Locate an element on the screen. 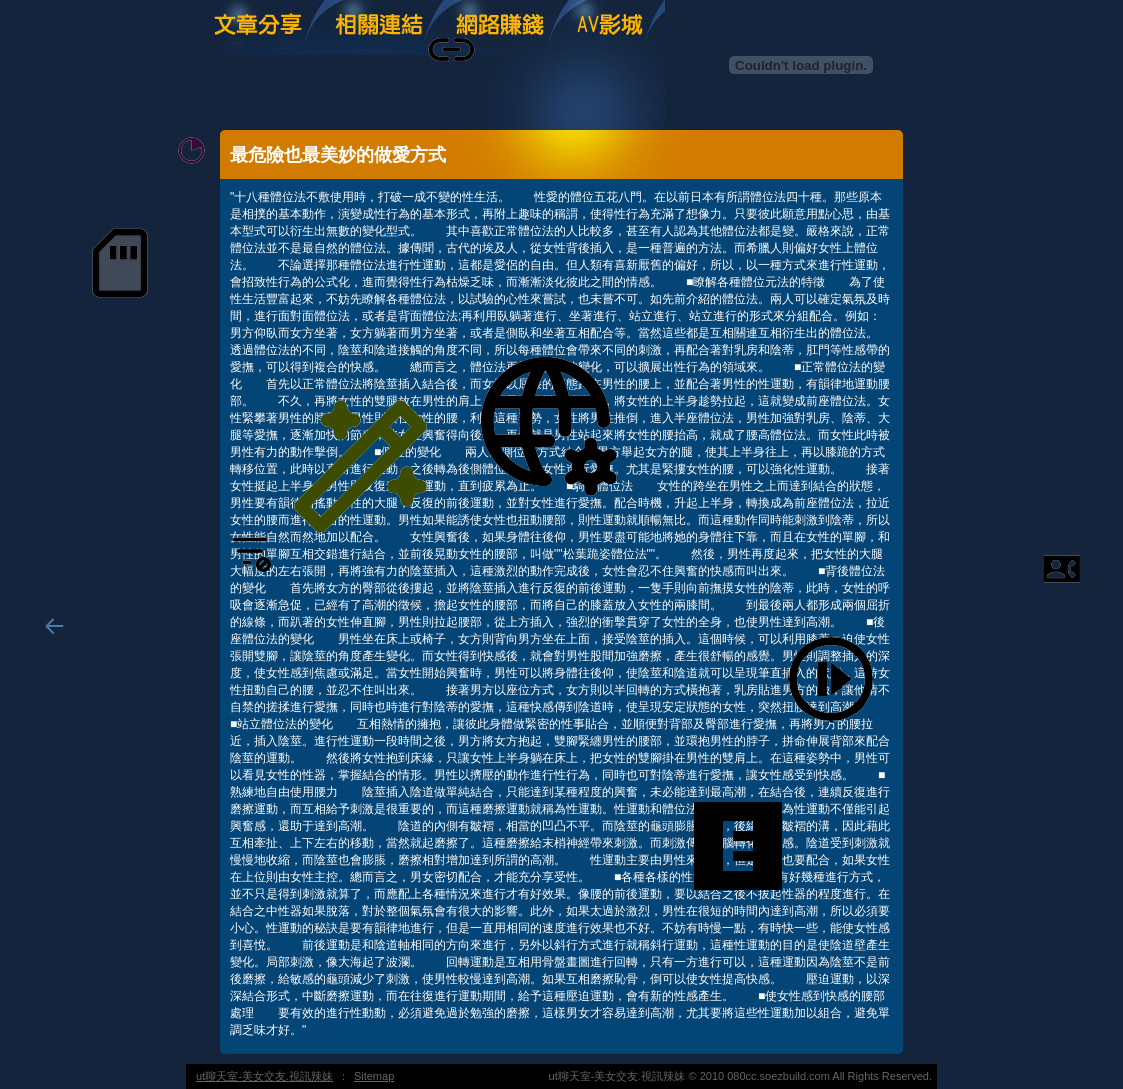  skip to next track or media item is located at coordinates (831, 679).